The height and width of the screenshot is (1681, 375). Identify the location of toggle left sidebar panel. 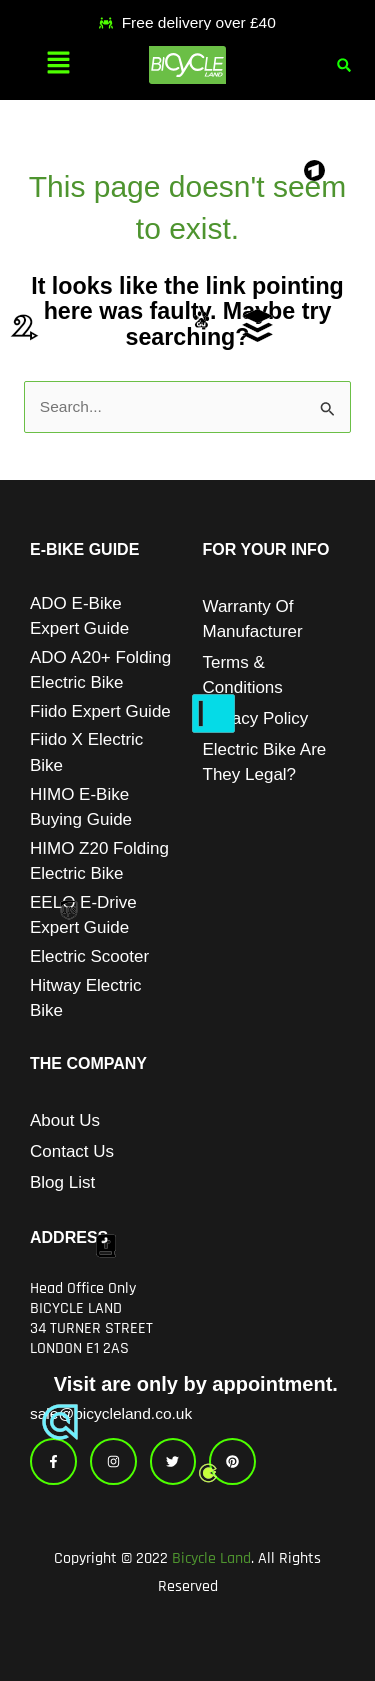
(213, 713).